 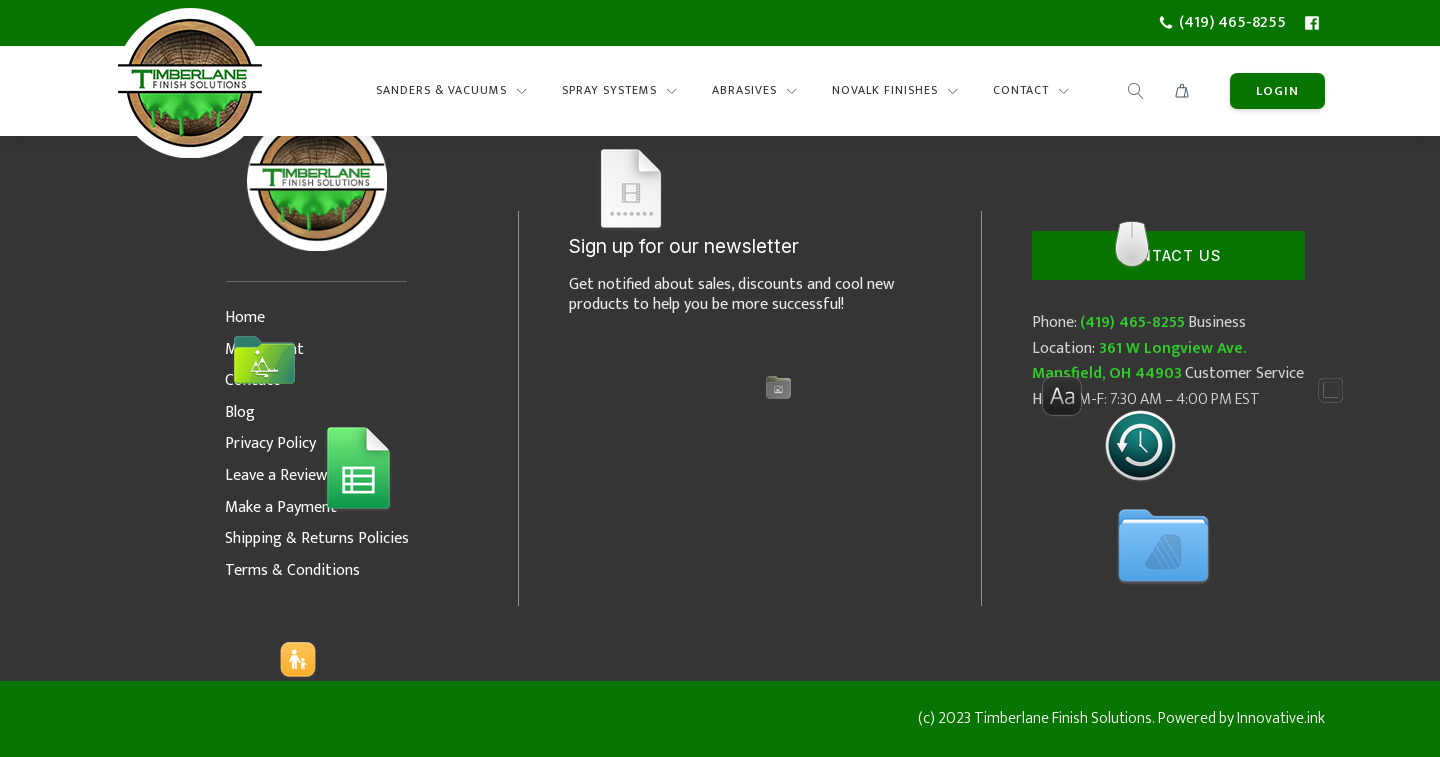 I want to click on access parental controls settings, so click(x=298, y=660).